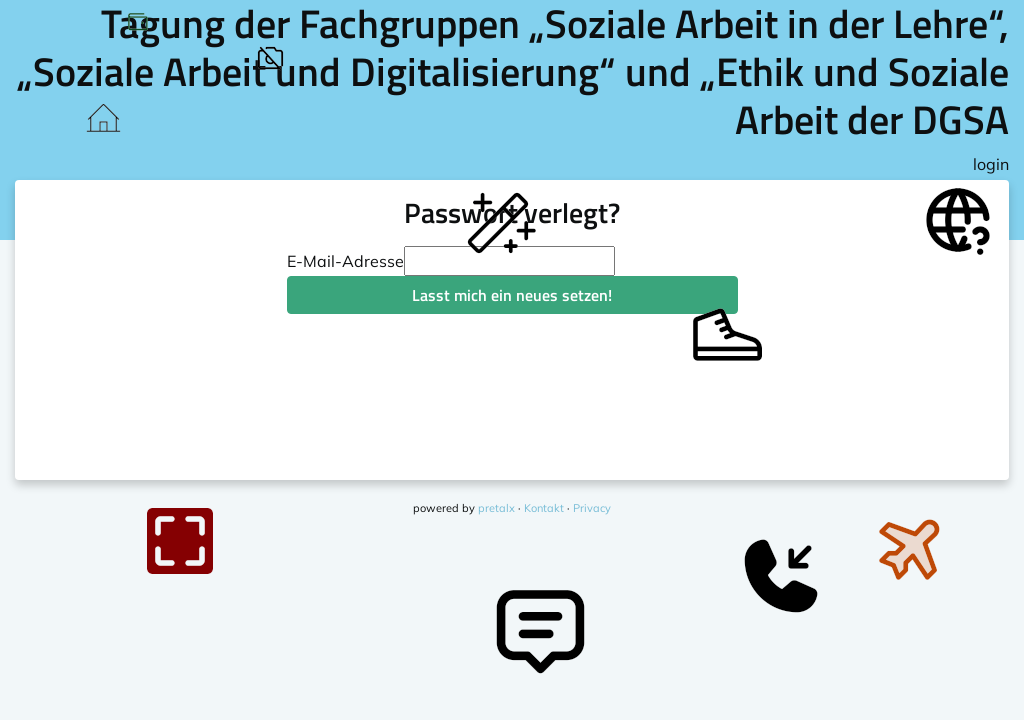  I want to click on access help or FAQ for international/global settings, so click(958, 220).